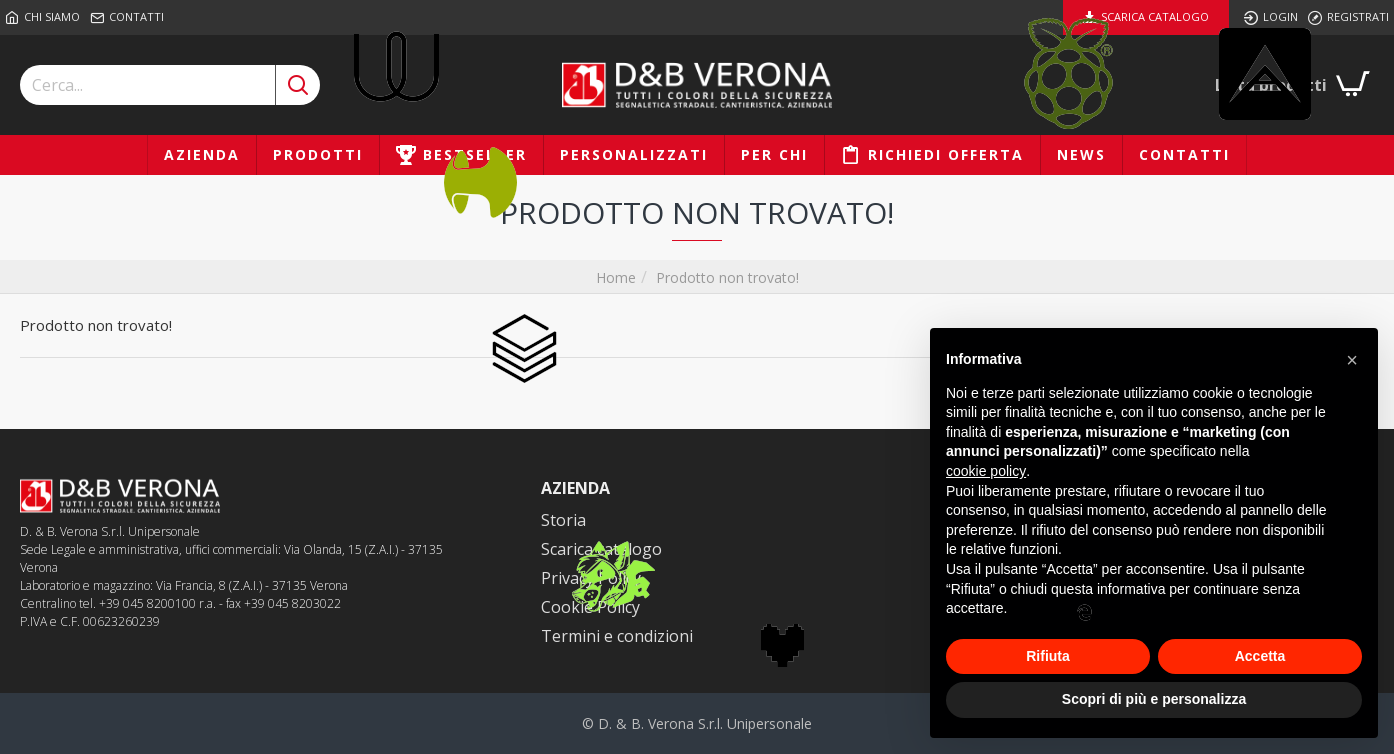  What do you see at coordinates (396, 66) in the screenshot?
I see `open wire messaging app` at bounding box center [396, 66].